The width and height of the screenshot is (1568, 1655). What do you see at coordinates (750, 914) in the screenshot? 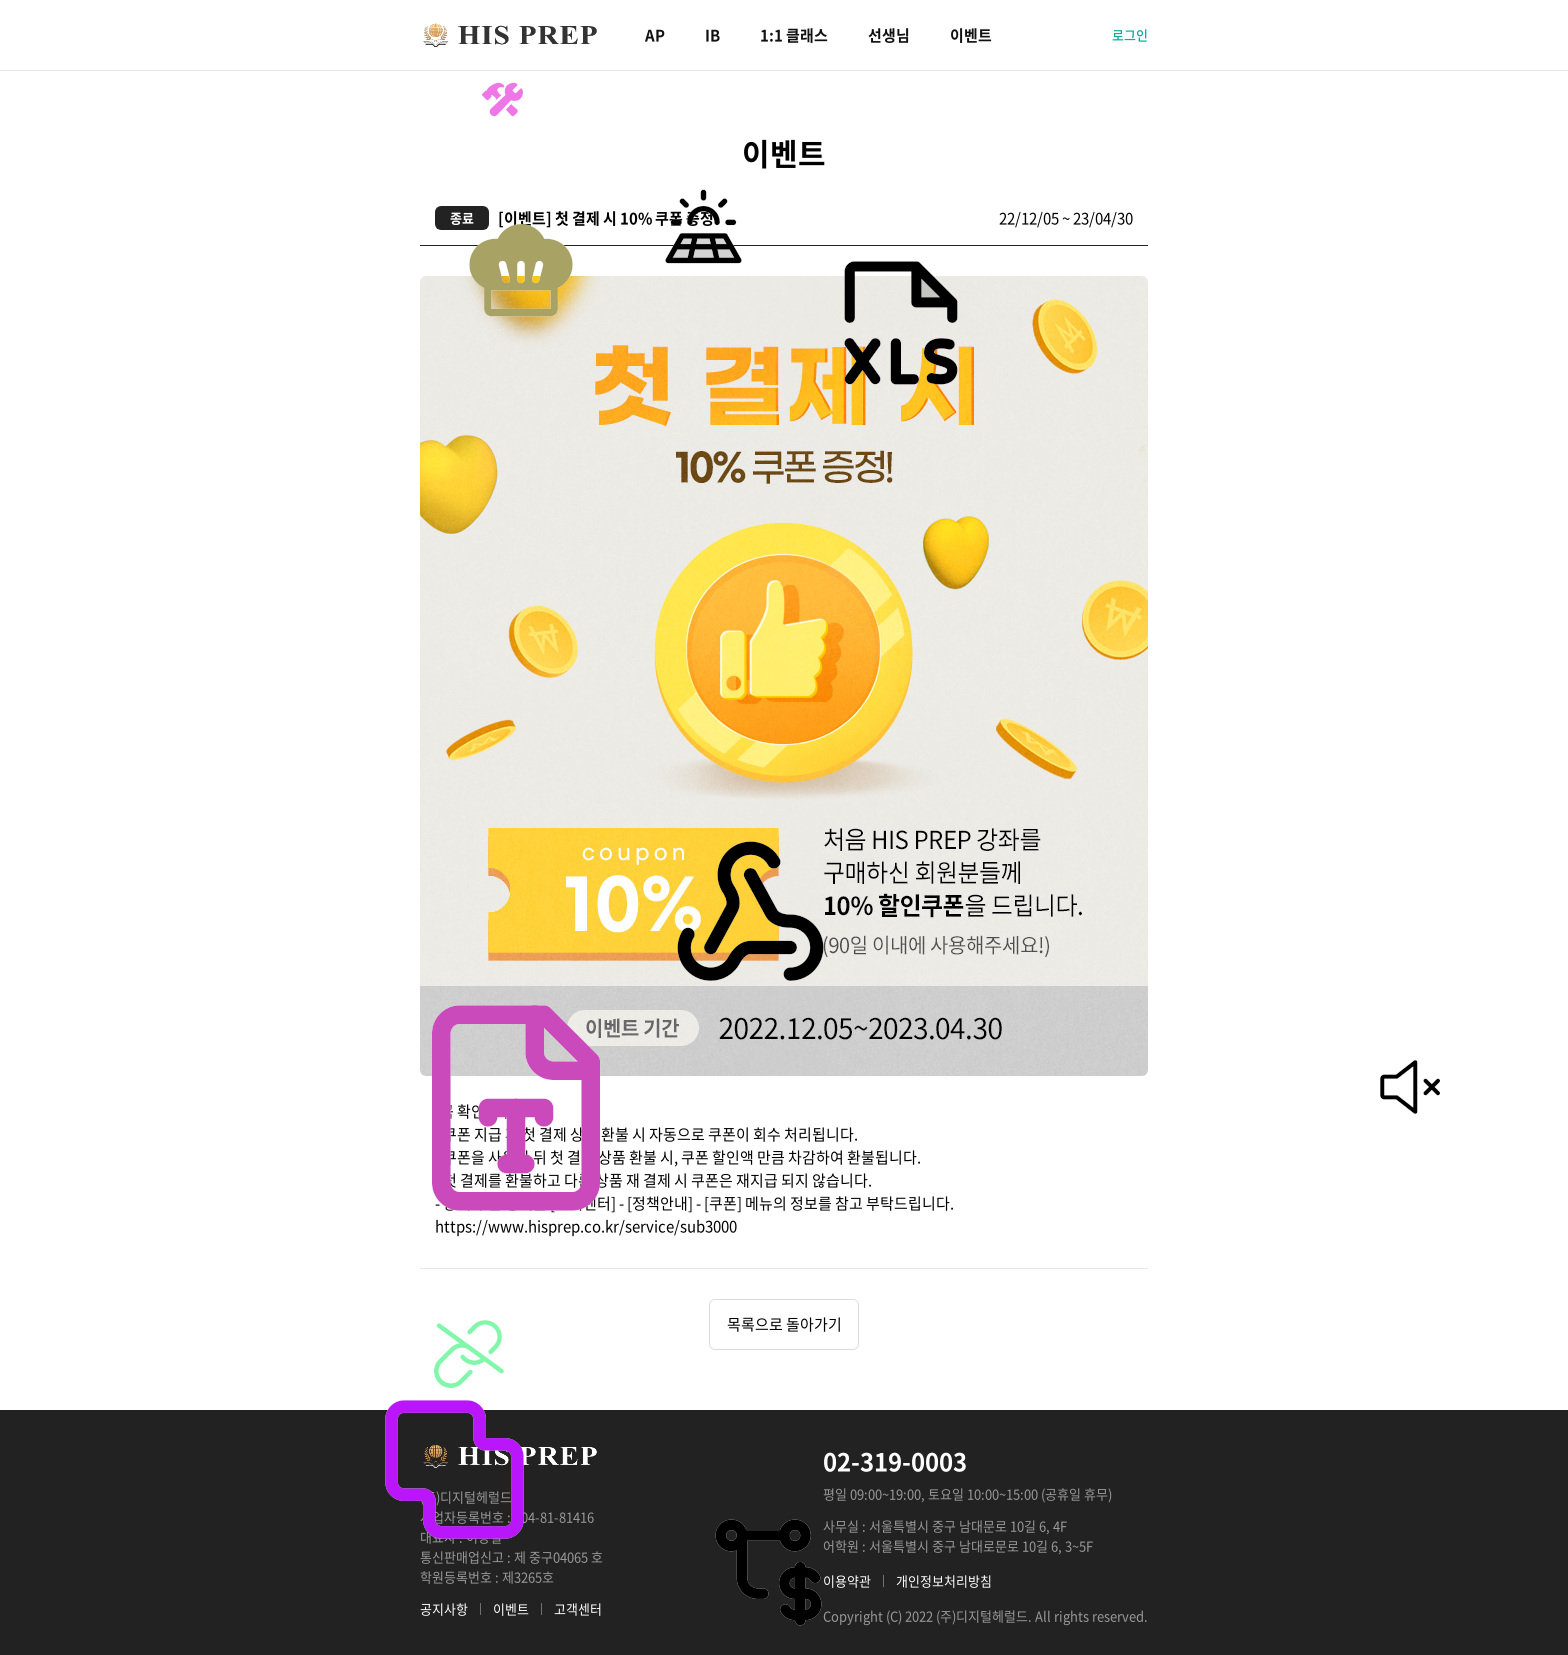
I see `configure webhook integrations` at bounding box center [750, 914].